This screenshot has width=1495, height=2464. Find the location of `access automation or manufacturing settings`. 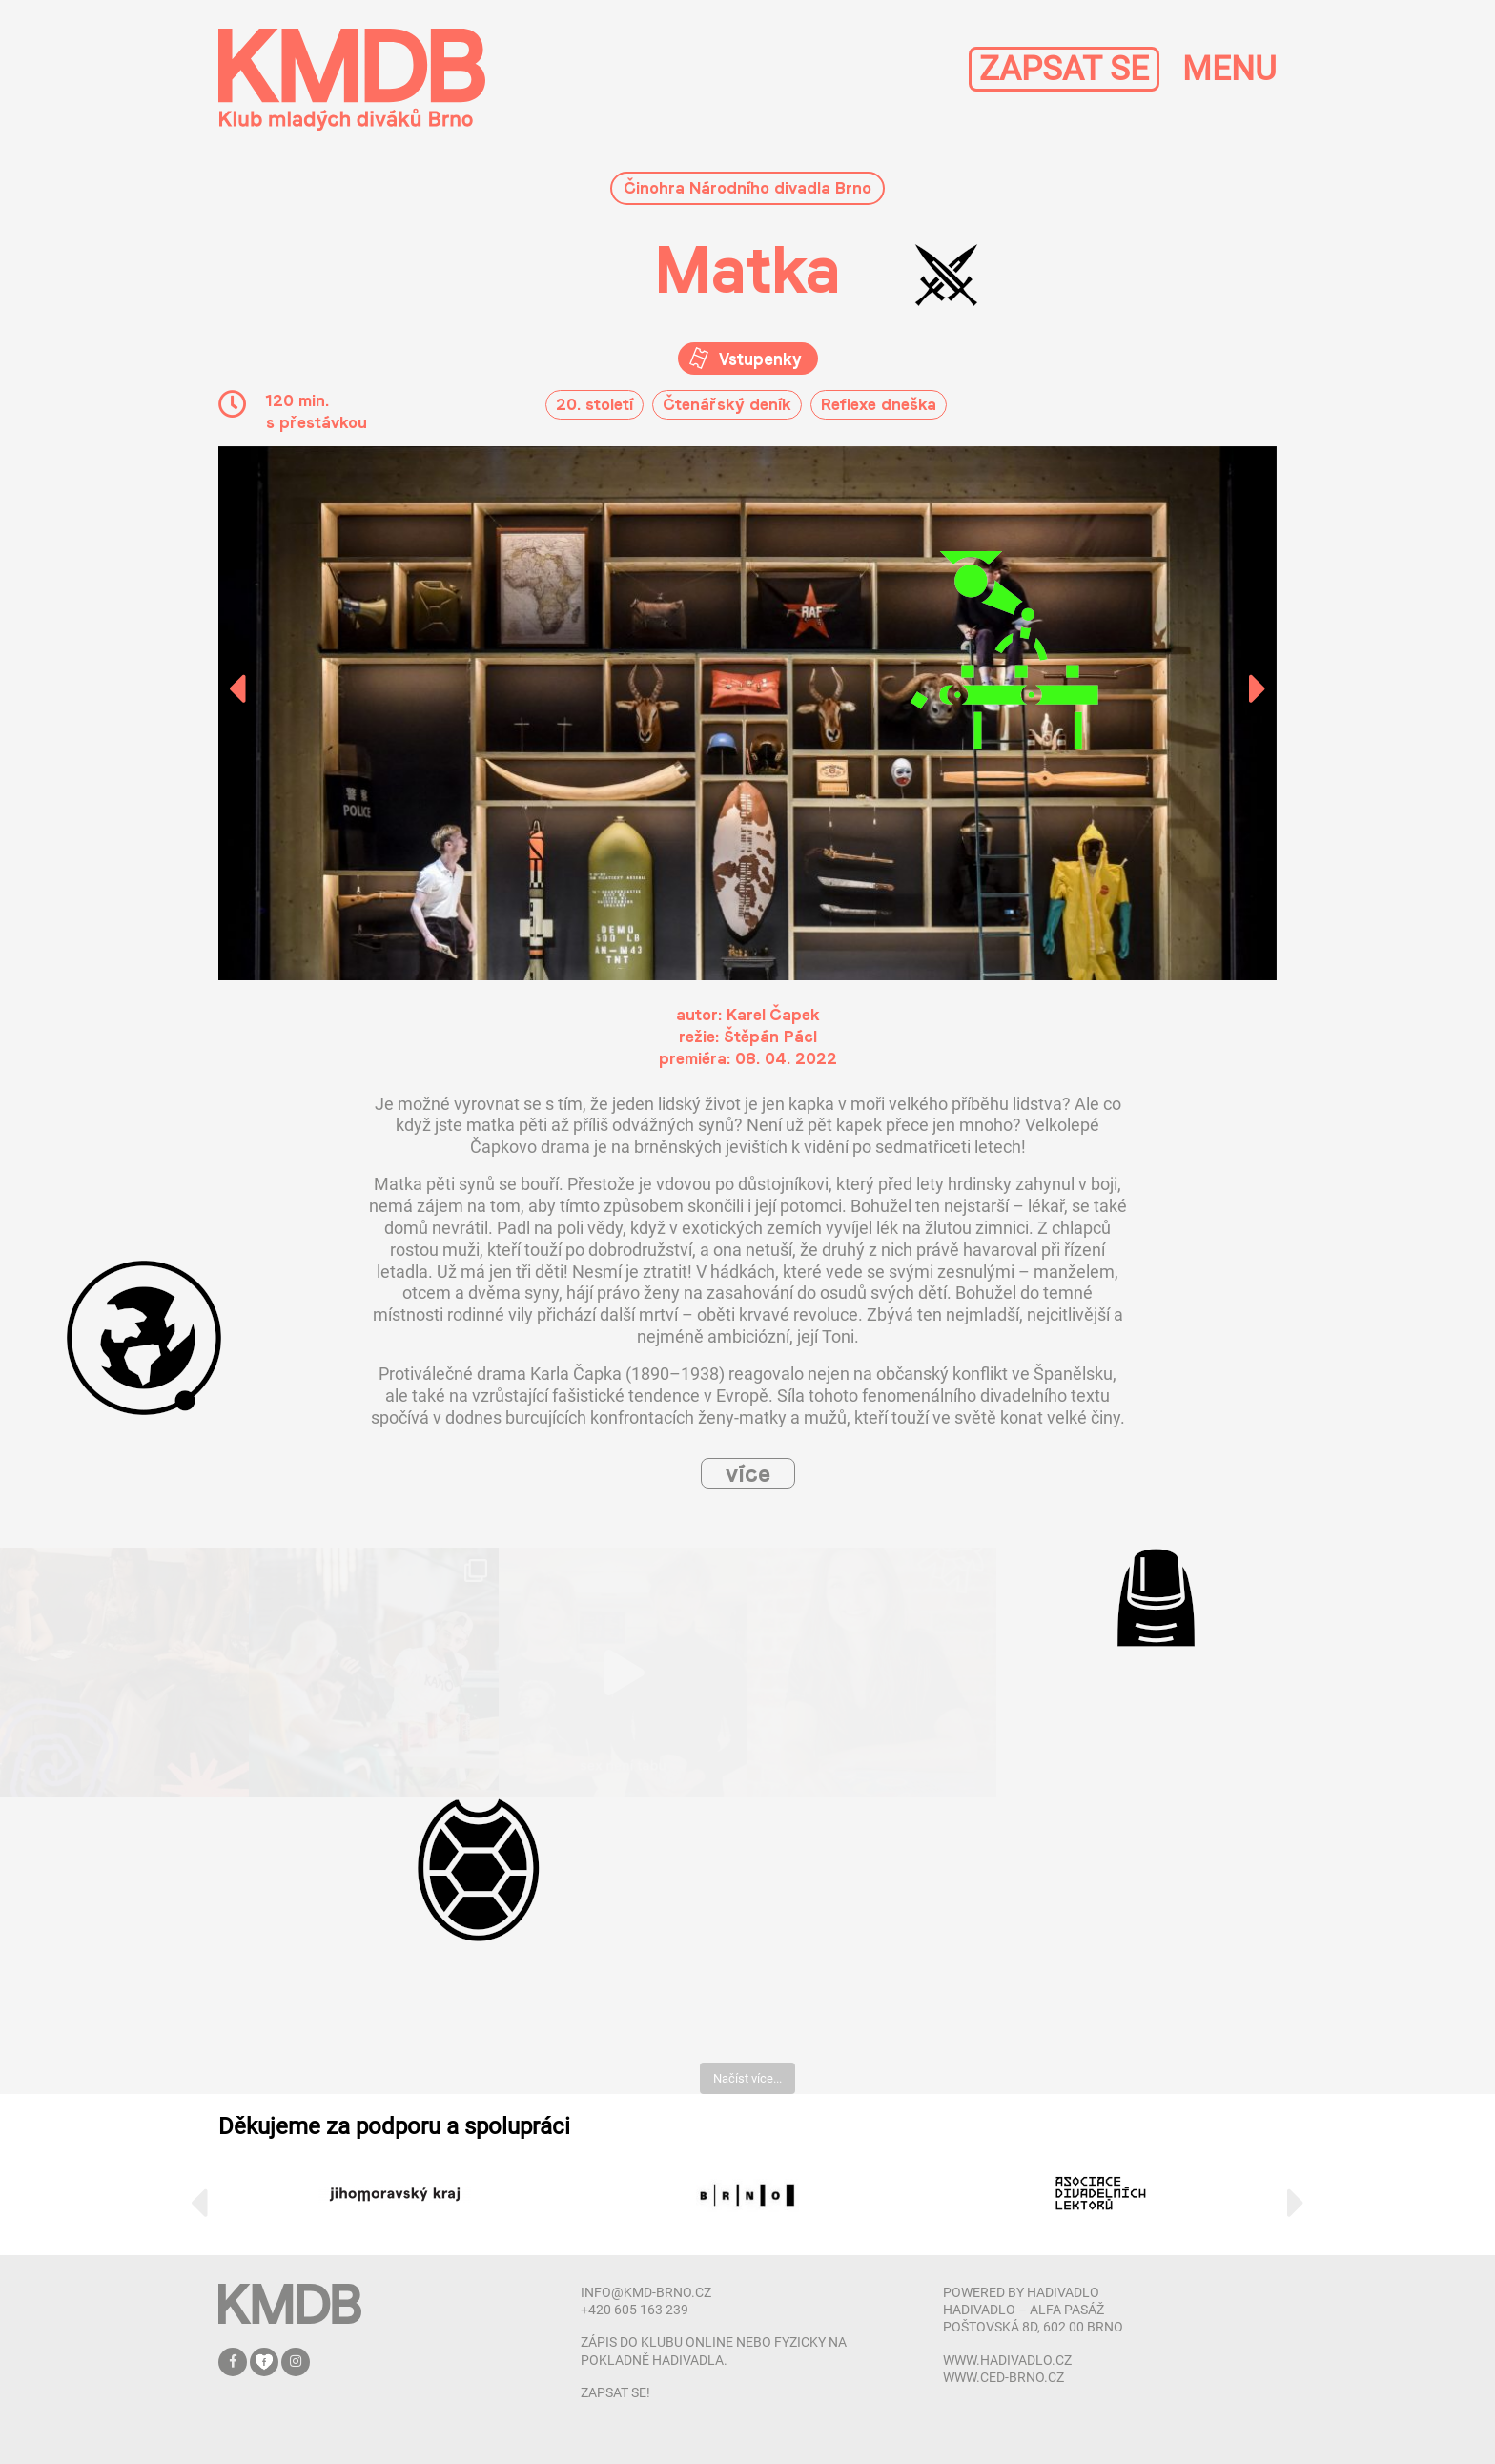

access automation or manufacturing settings is located at coordinates (997, 647).